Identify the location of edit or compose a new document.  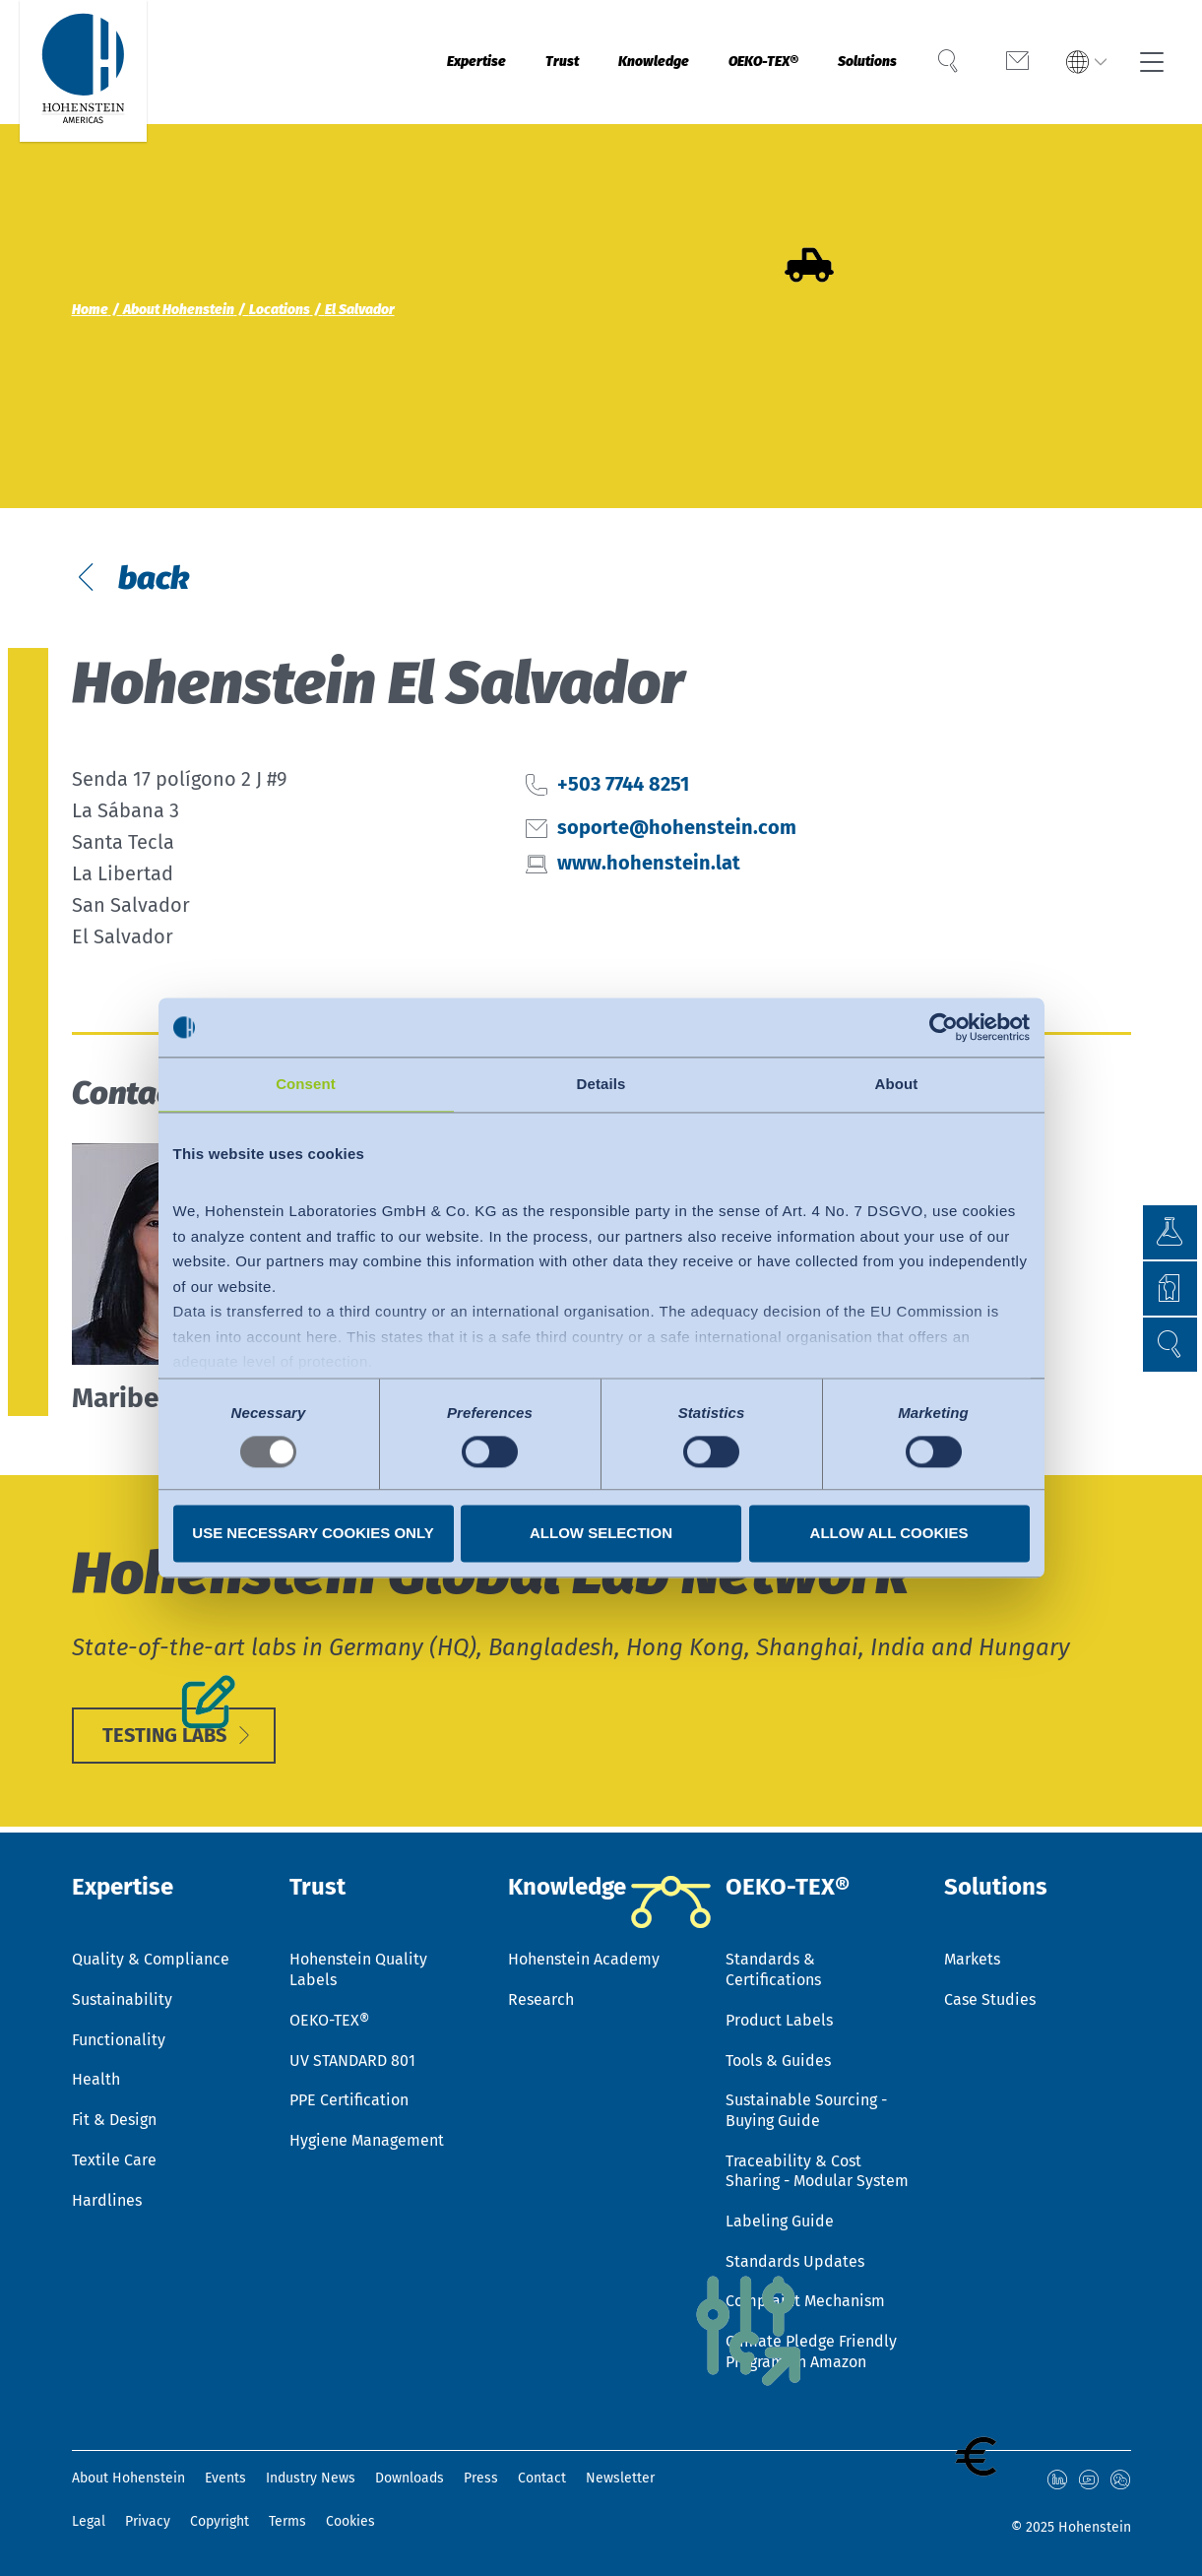
(209, 1702).